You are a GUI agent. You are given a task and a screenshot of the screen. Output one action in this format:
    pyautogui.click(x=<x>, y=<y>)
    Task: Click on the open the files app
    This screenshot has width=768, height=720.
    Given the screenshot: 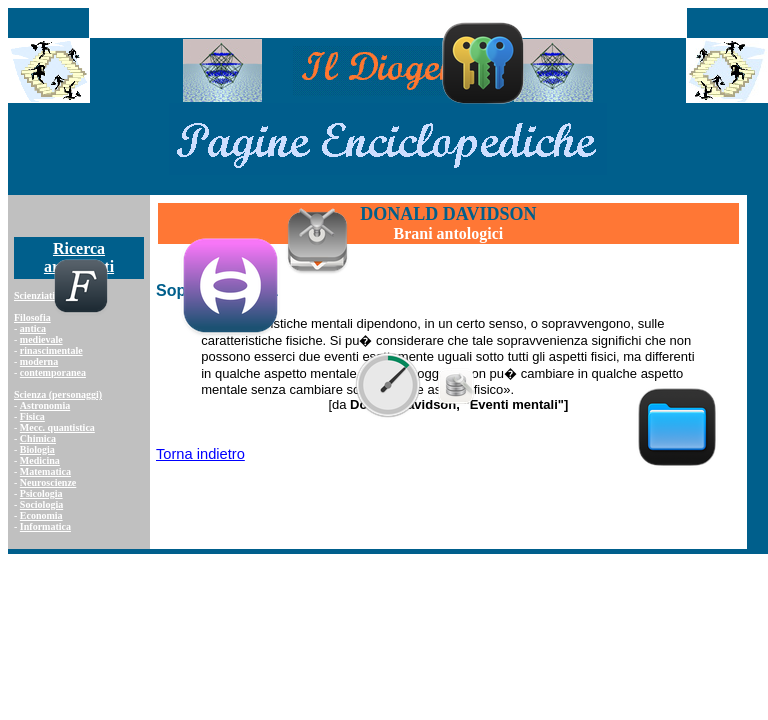 What is the action you would take?
    pyautogui.click(x=677, y=427)
    